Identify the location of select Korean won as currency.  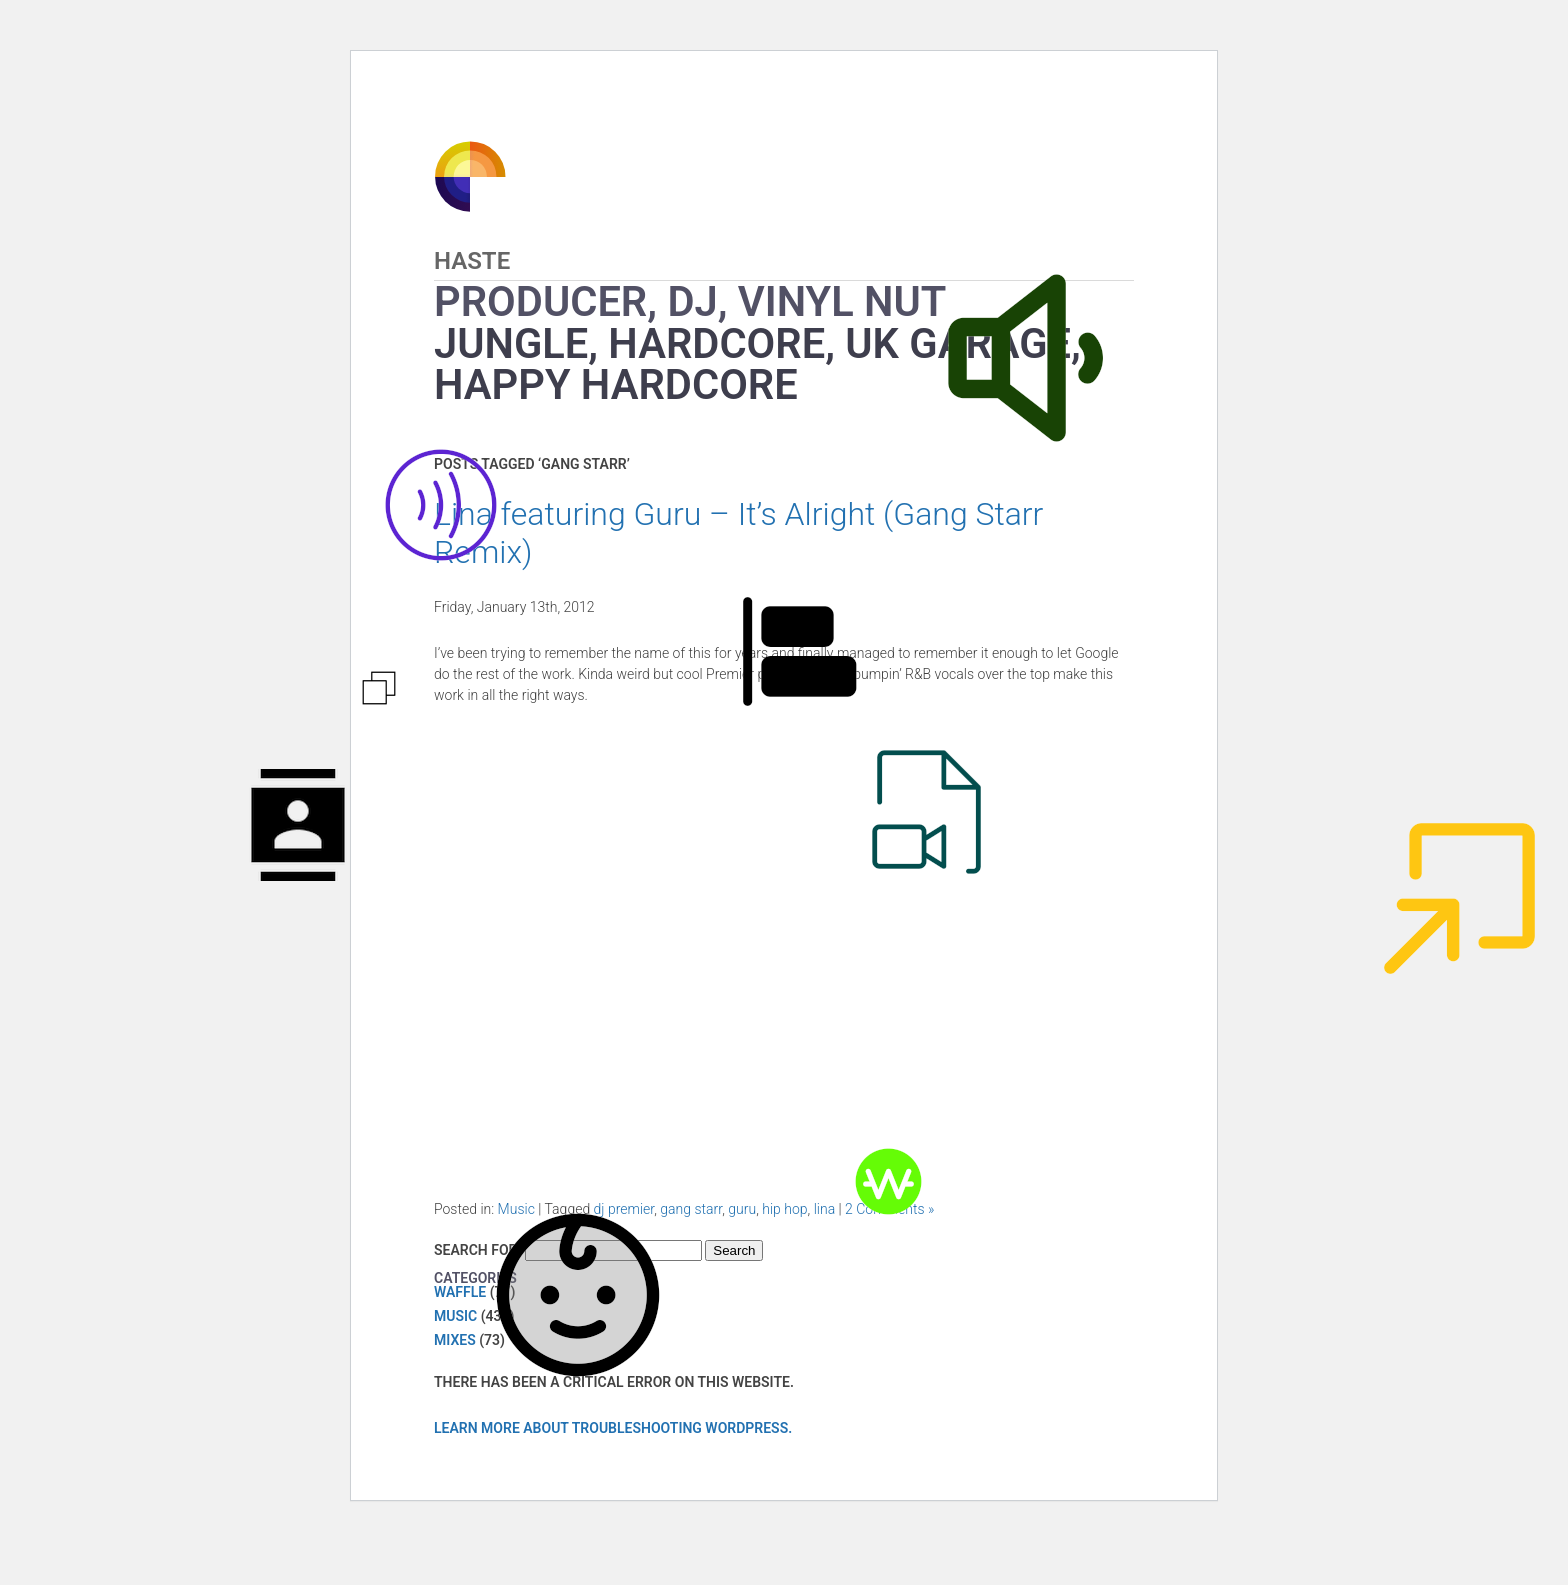
(888, 1181).